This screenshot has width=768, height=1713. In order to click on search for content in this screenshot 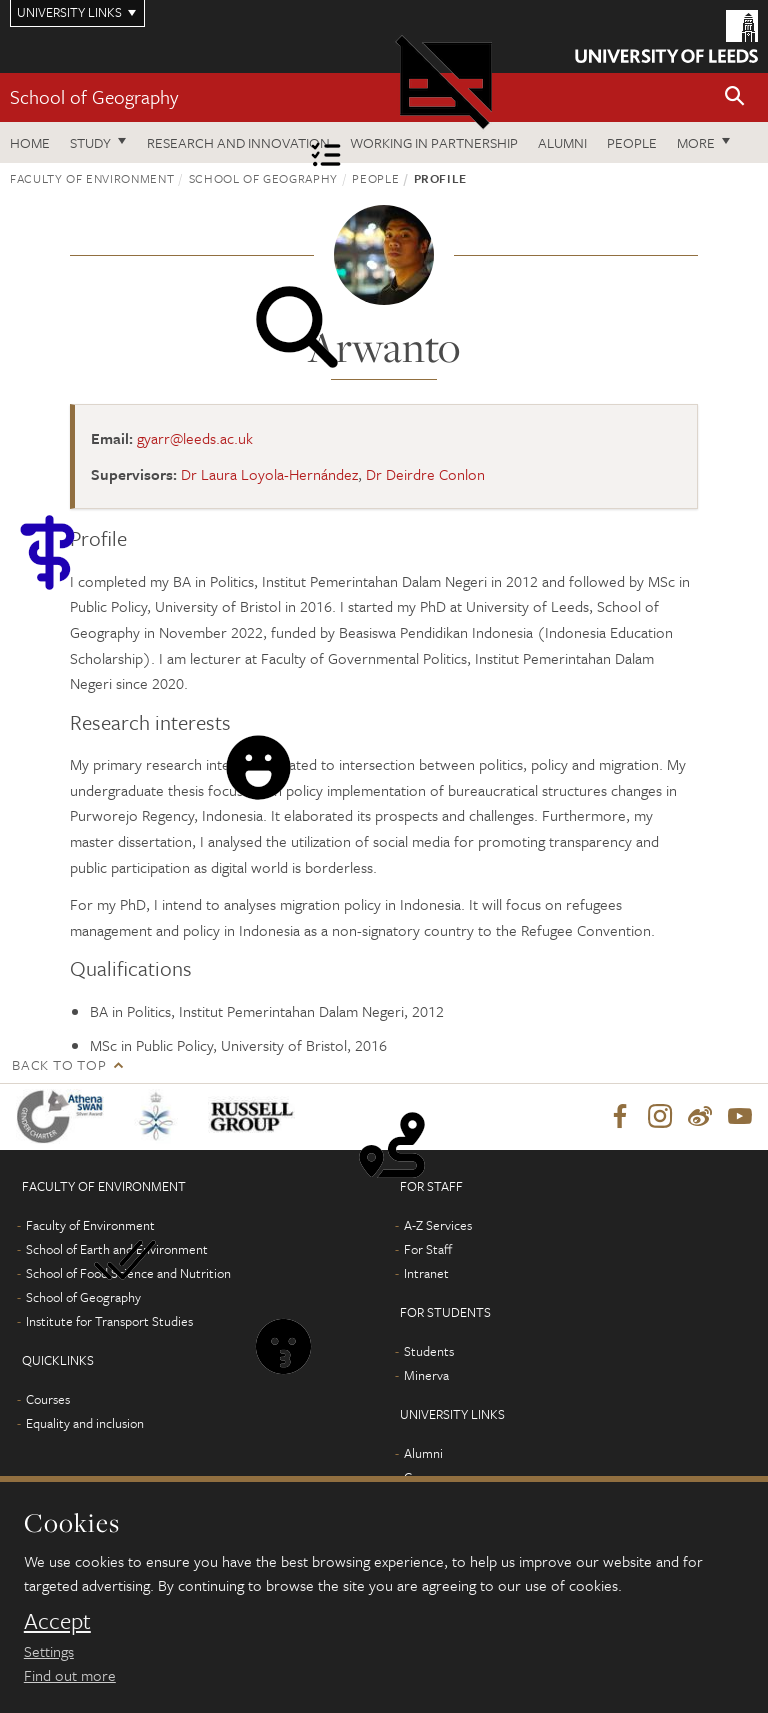, I will do `click(297, 327)`.